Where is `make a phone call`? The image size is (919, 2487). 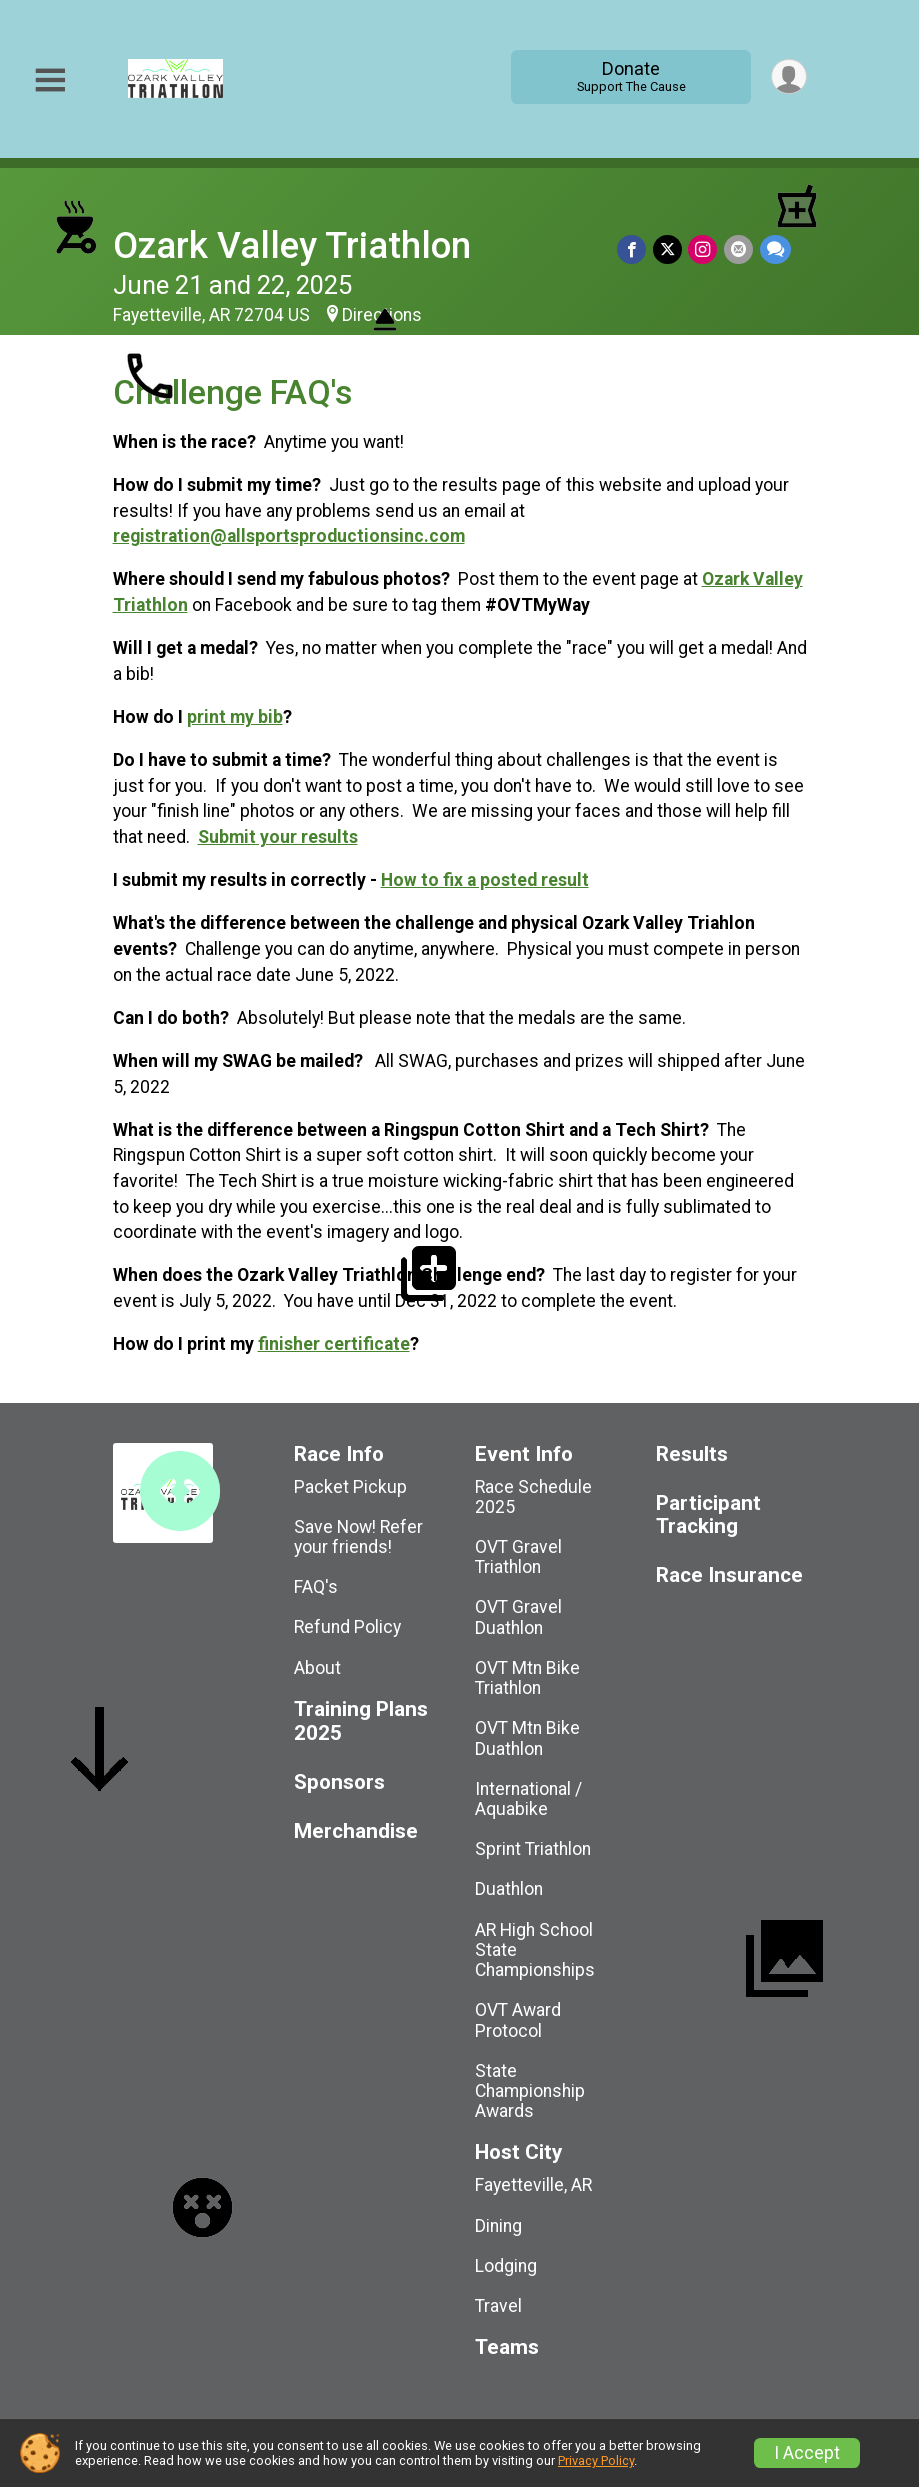
make a phone call is located at coordinates (150, 376).